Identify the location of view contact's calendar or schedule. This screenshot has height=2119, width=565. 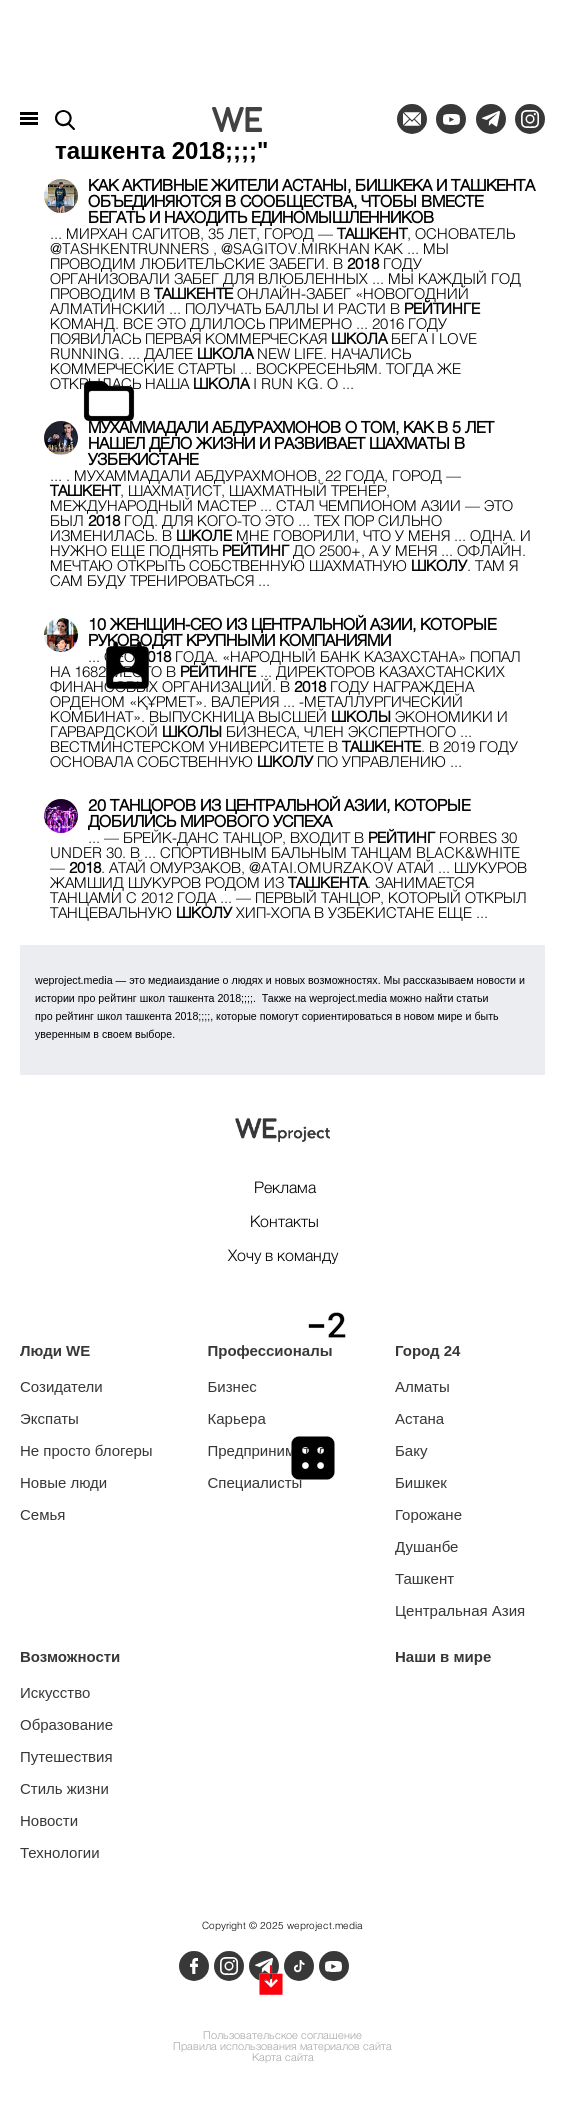
(127, 667).